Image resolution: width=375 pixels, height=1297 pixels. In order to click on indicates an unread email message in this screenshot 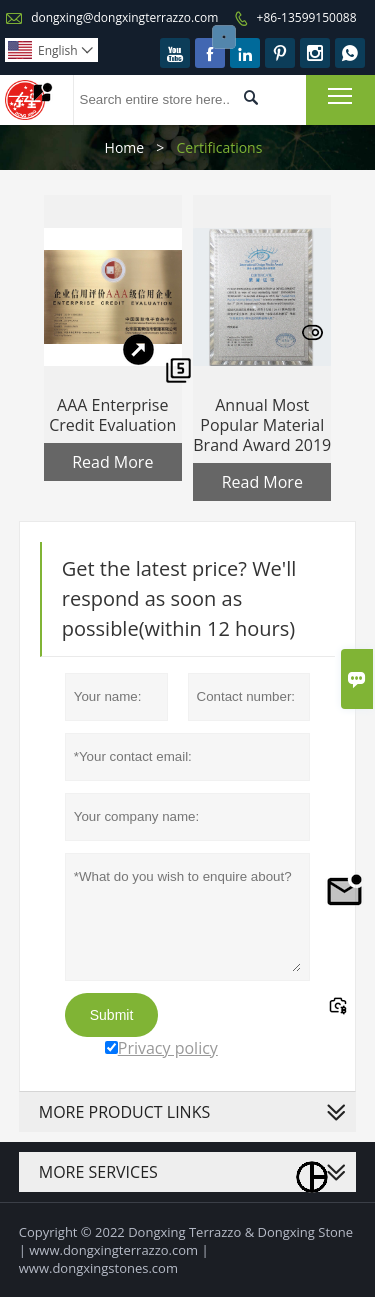, I will do `click(344, 891)`.